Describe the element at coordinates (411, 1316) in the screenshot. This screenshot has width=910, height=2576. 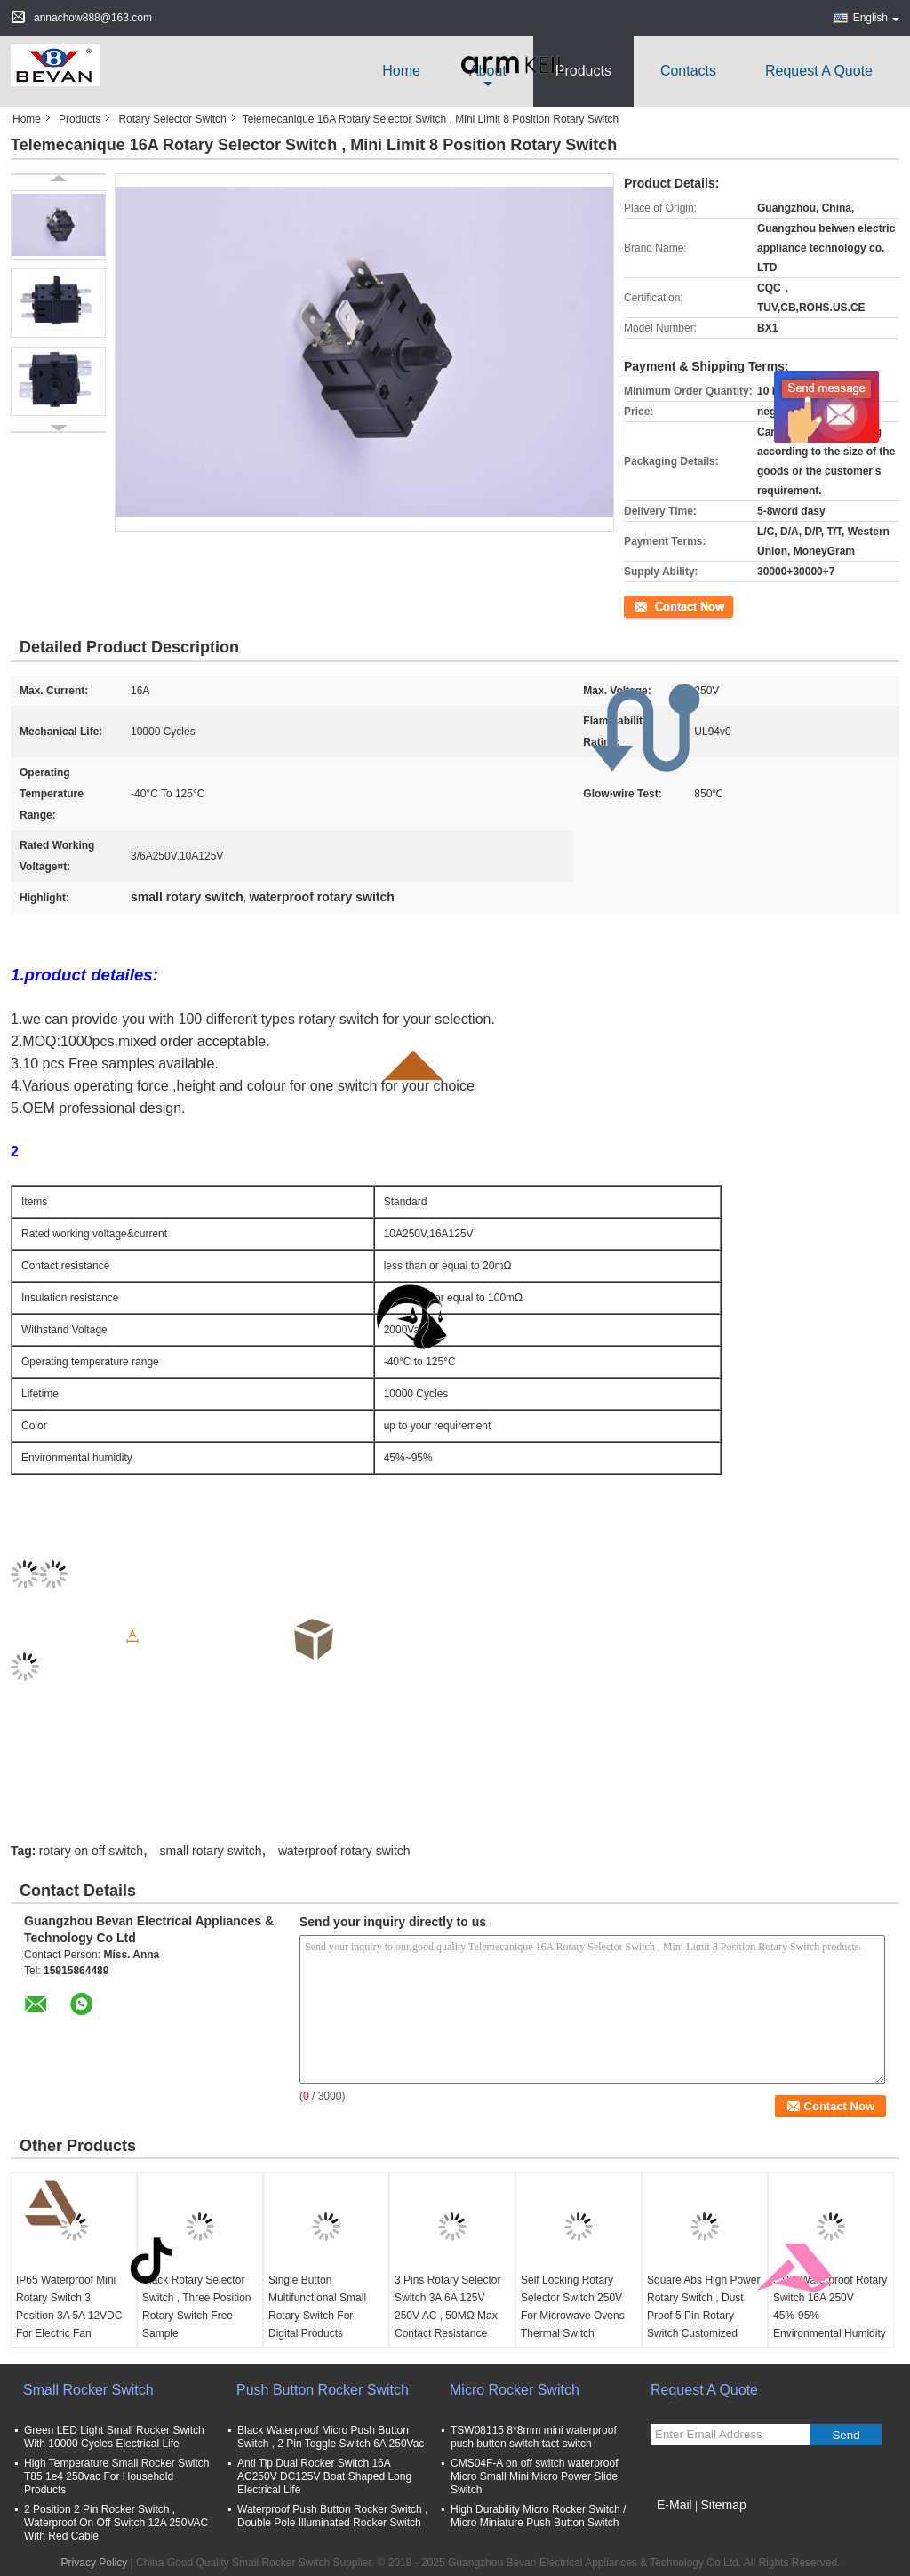
I see `prestashop e-commerce platform logo` at that location.